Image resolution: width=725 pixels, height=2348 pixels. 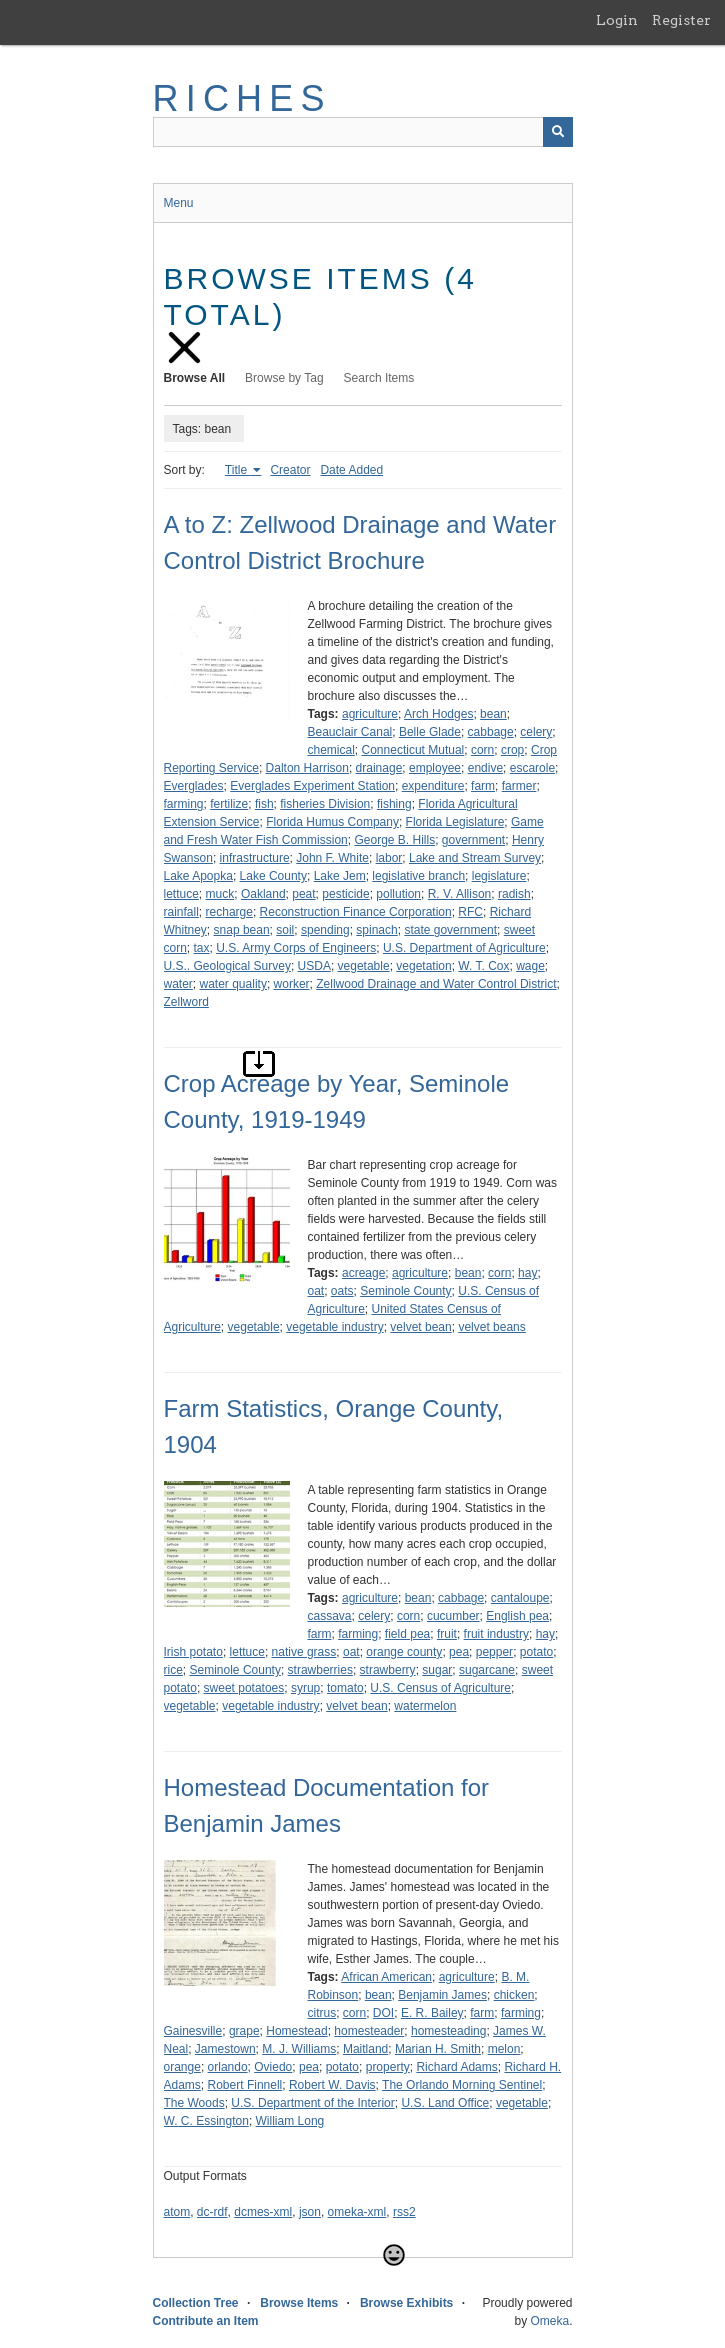 What do you see at coordinates (394, 2255) in the screenshot?
I see `insert an emoji or emoticon` at bounding box center [394, 2255].